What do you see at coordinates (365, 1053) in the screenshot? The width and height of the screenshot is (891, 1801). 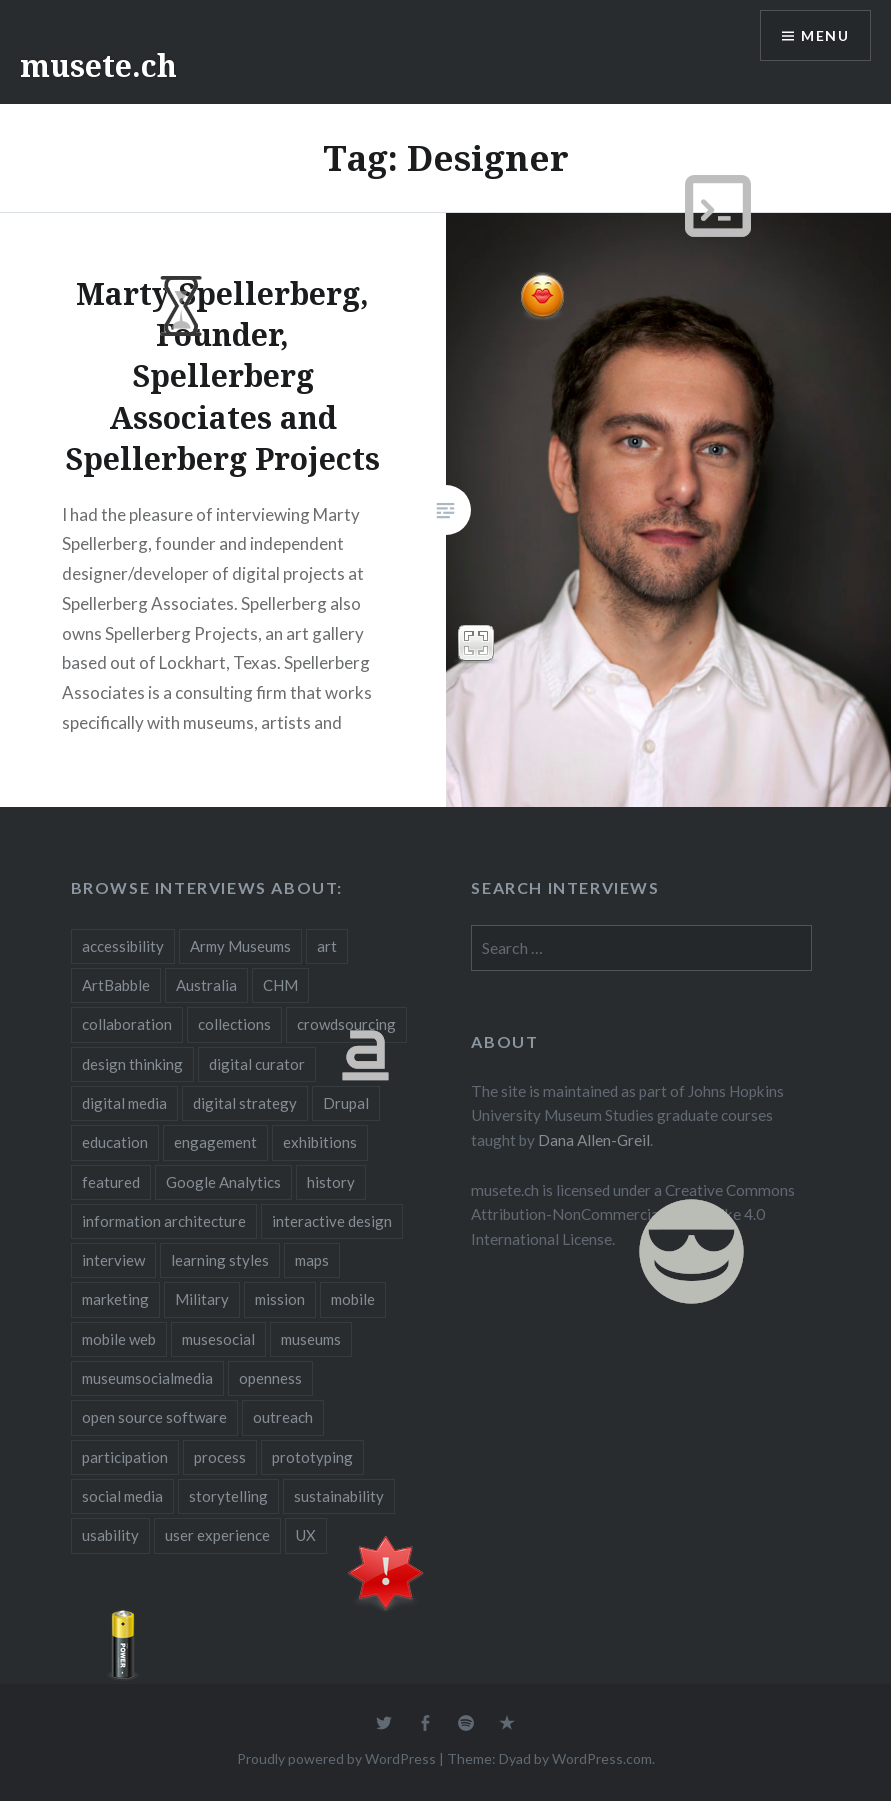 I see `apply underline formatting to selected text` at bounding box center [365, 1053].